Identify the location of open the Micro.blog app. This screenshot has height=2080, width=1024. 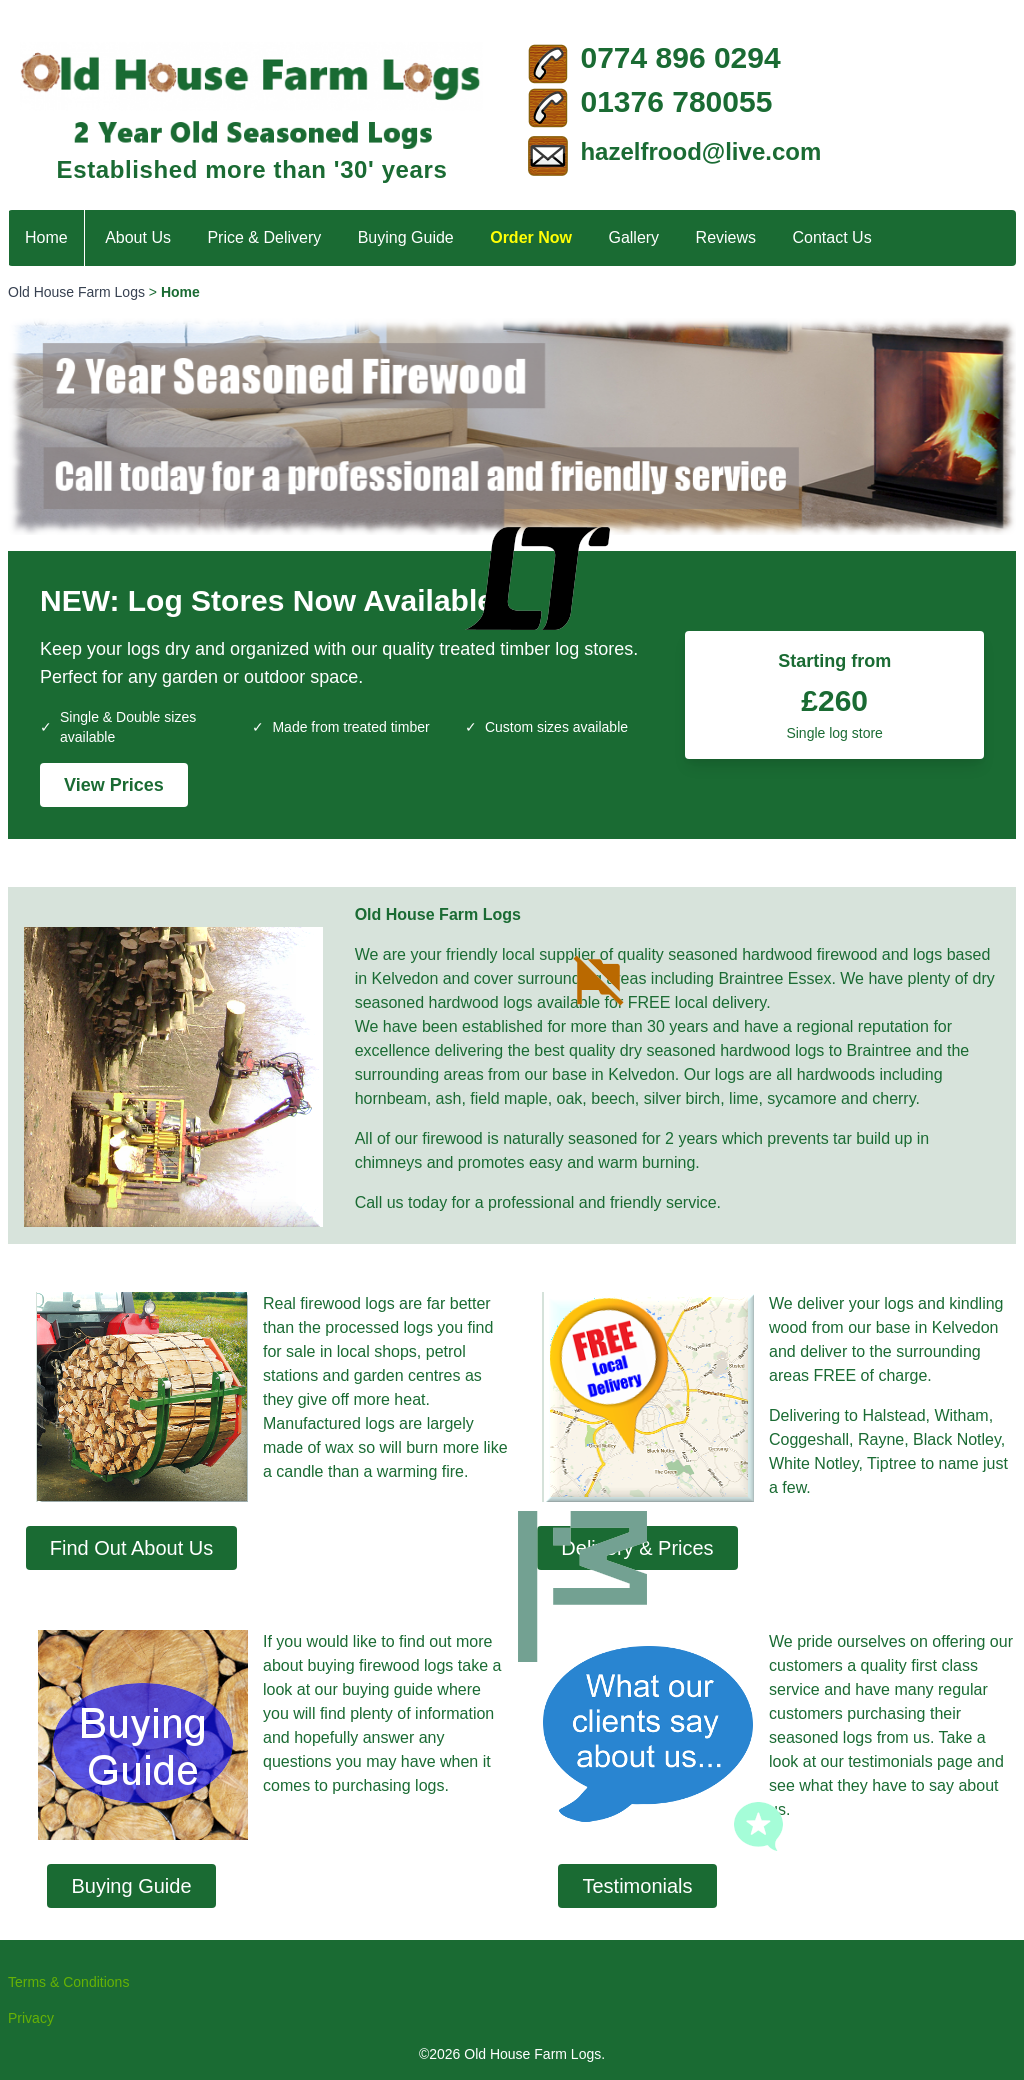
(758, 1826).